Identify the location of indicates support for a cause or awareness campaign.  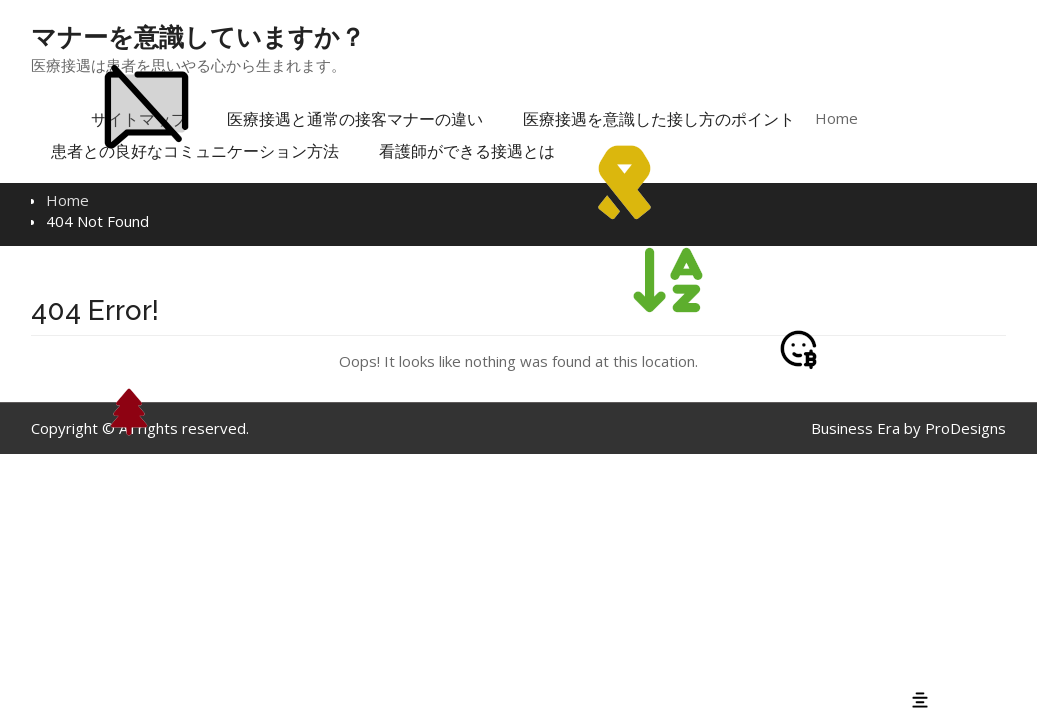
(624, 183).